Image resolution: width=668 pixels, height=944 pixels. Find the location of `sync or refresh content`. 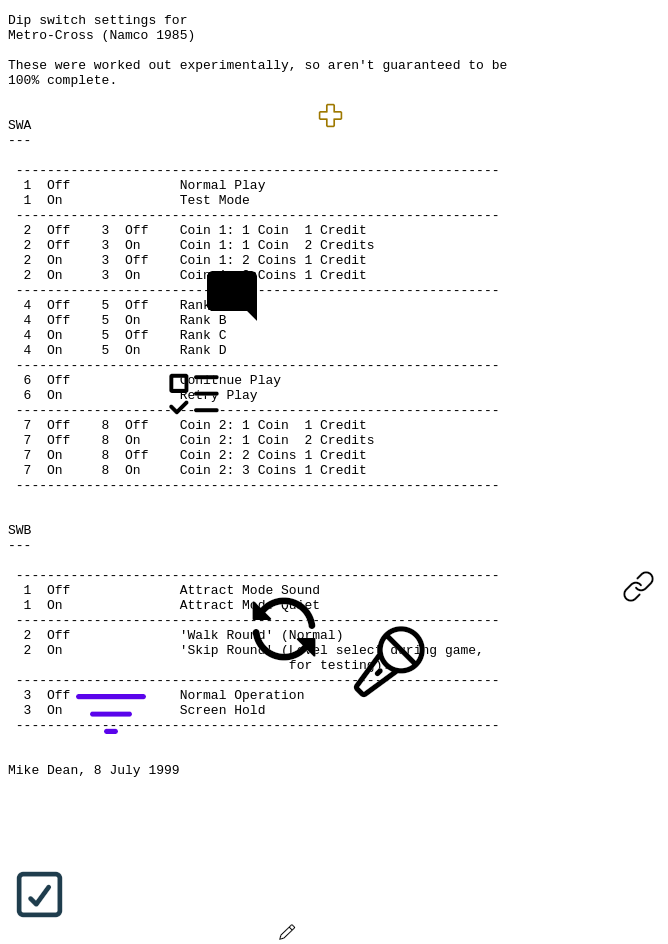

sync or refresh content is located at coordinates (284, 629).